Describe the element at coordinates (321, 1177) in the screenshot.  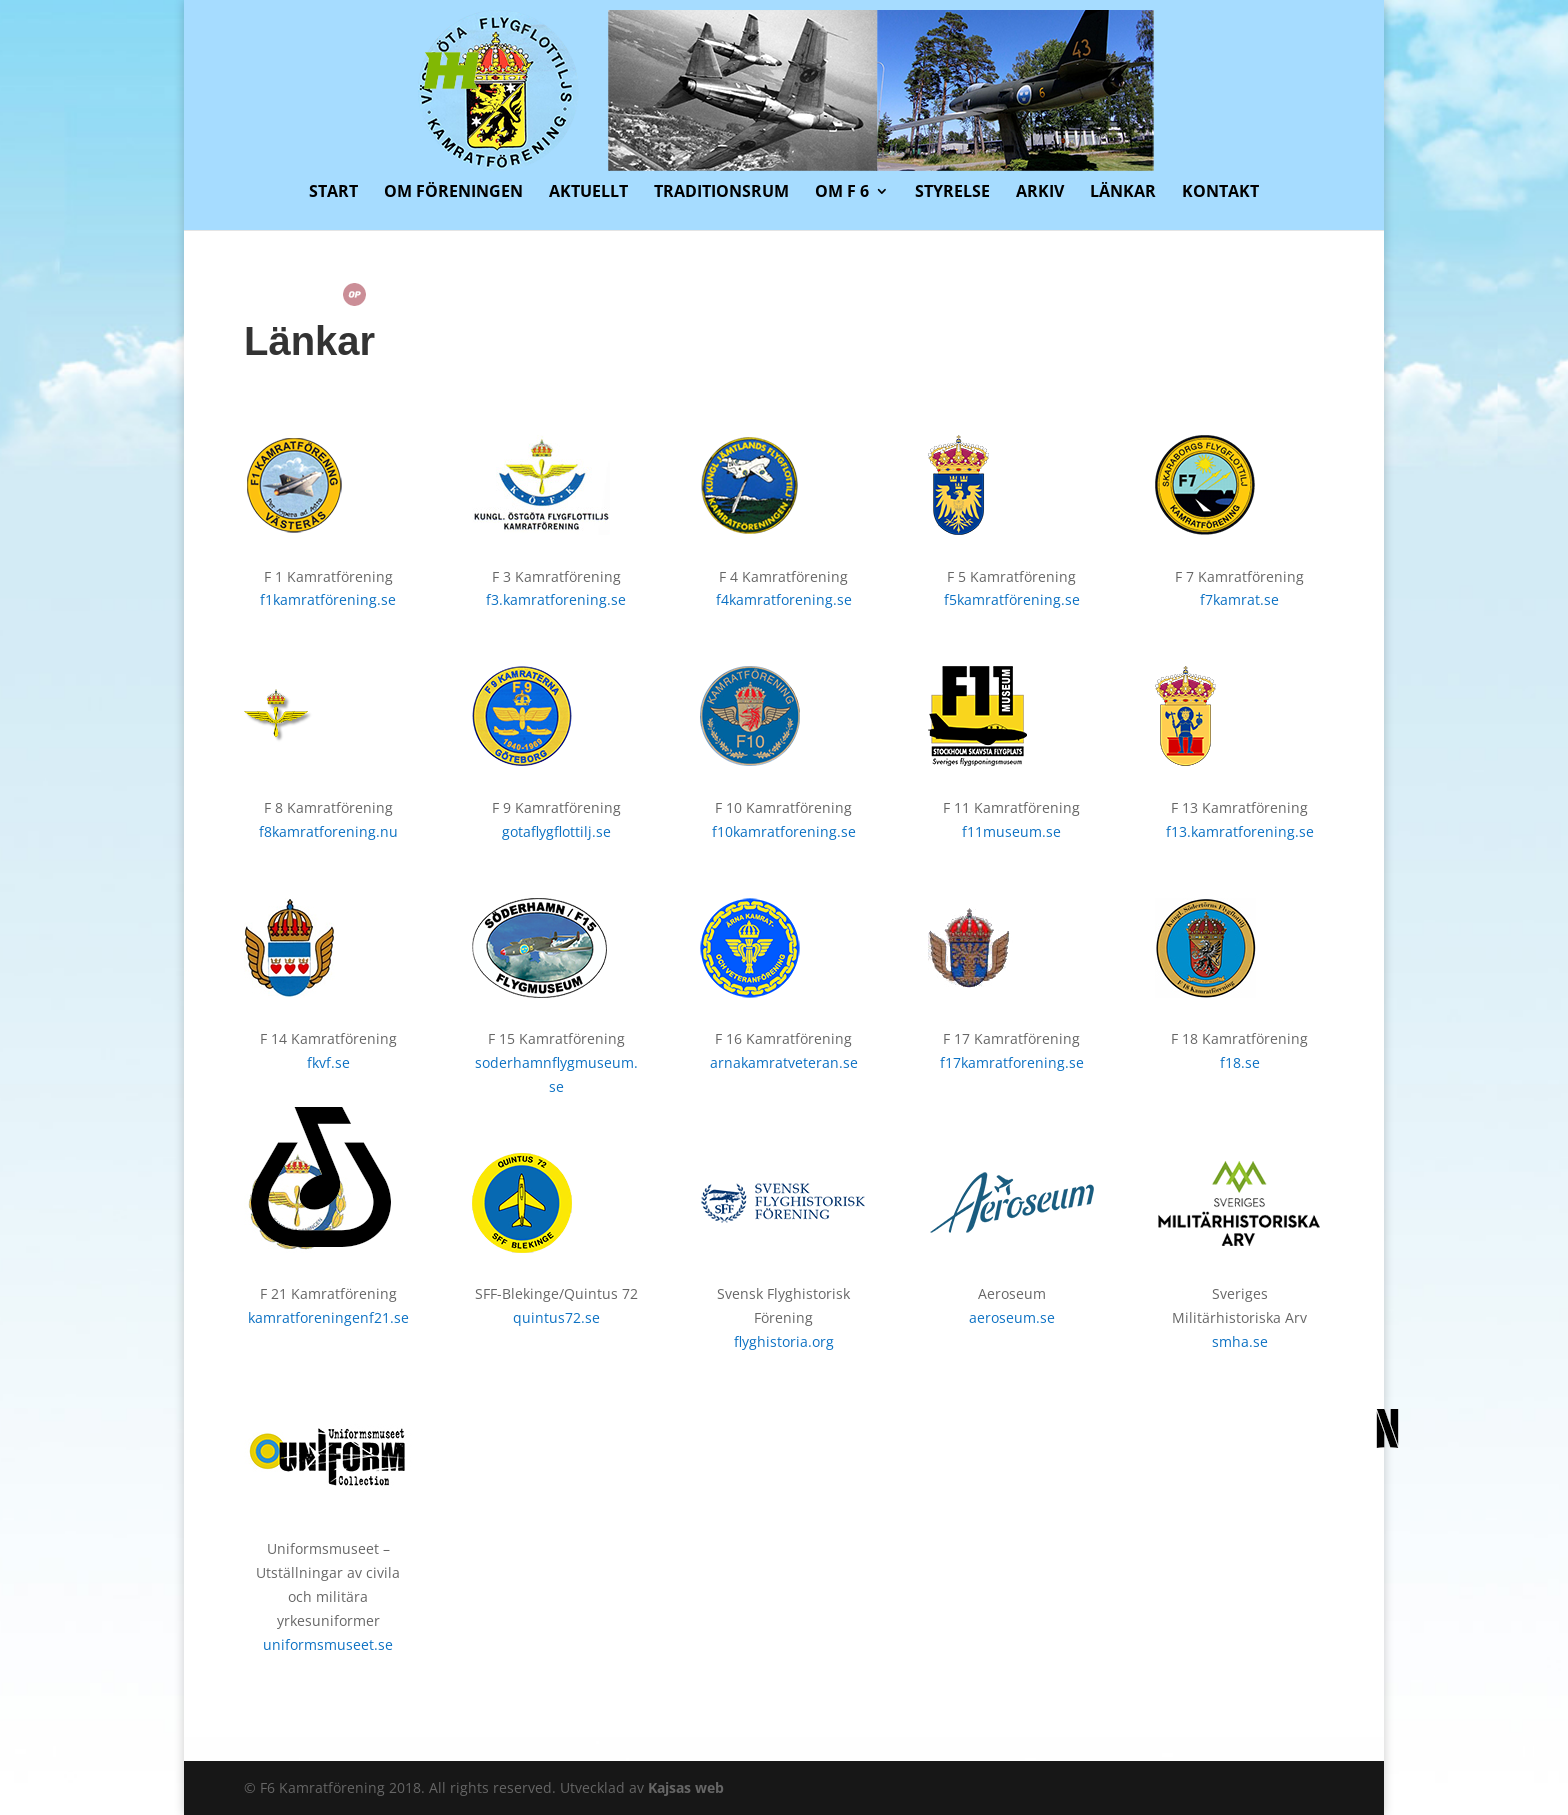
I see `open the BandLab music creation app` at that location.